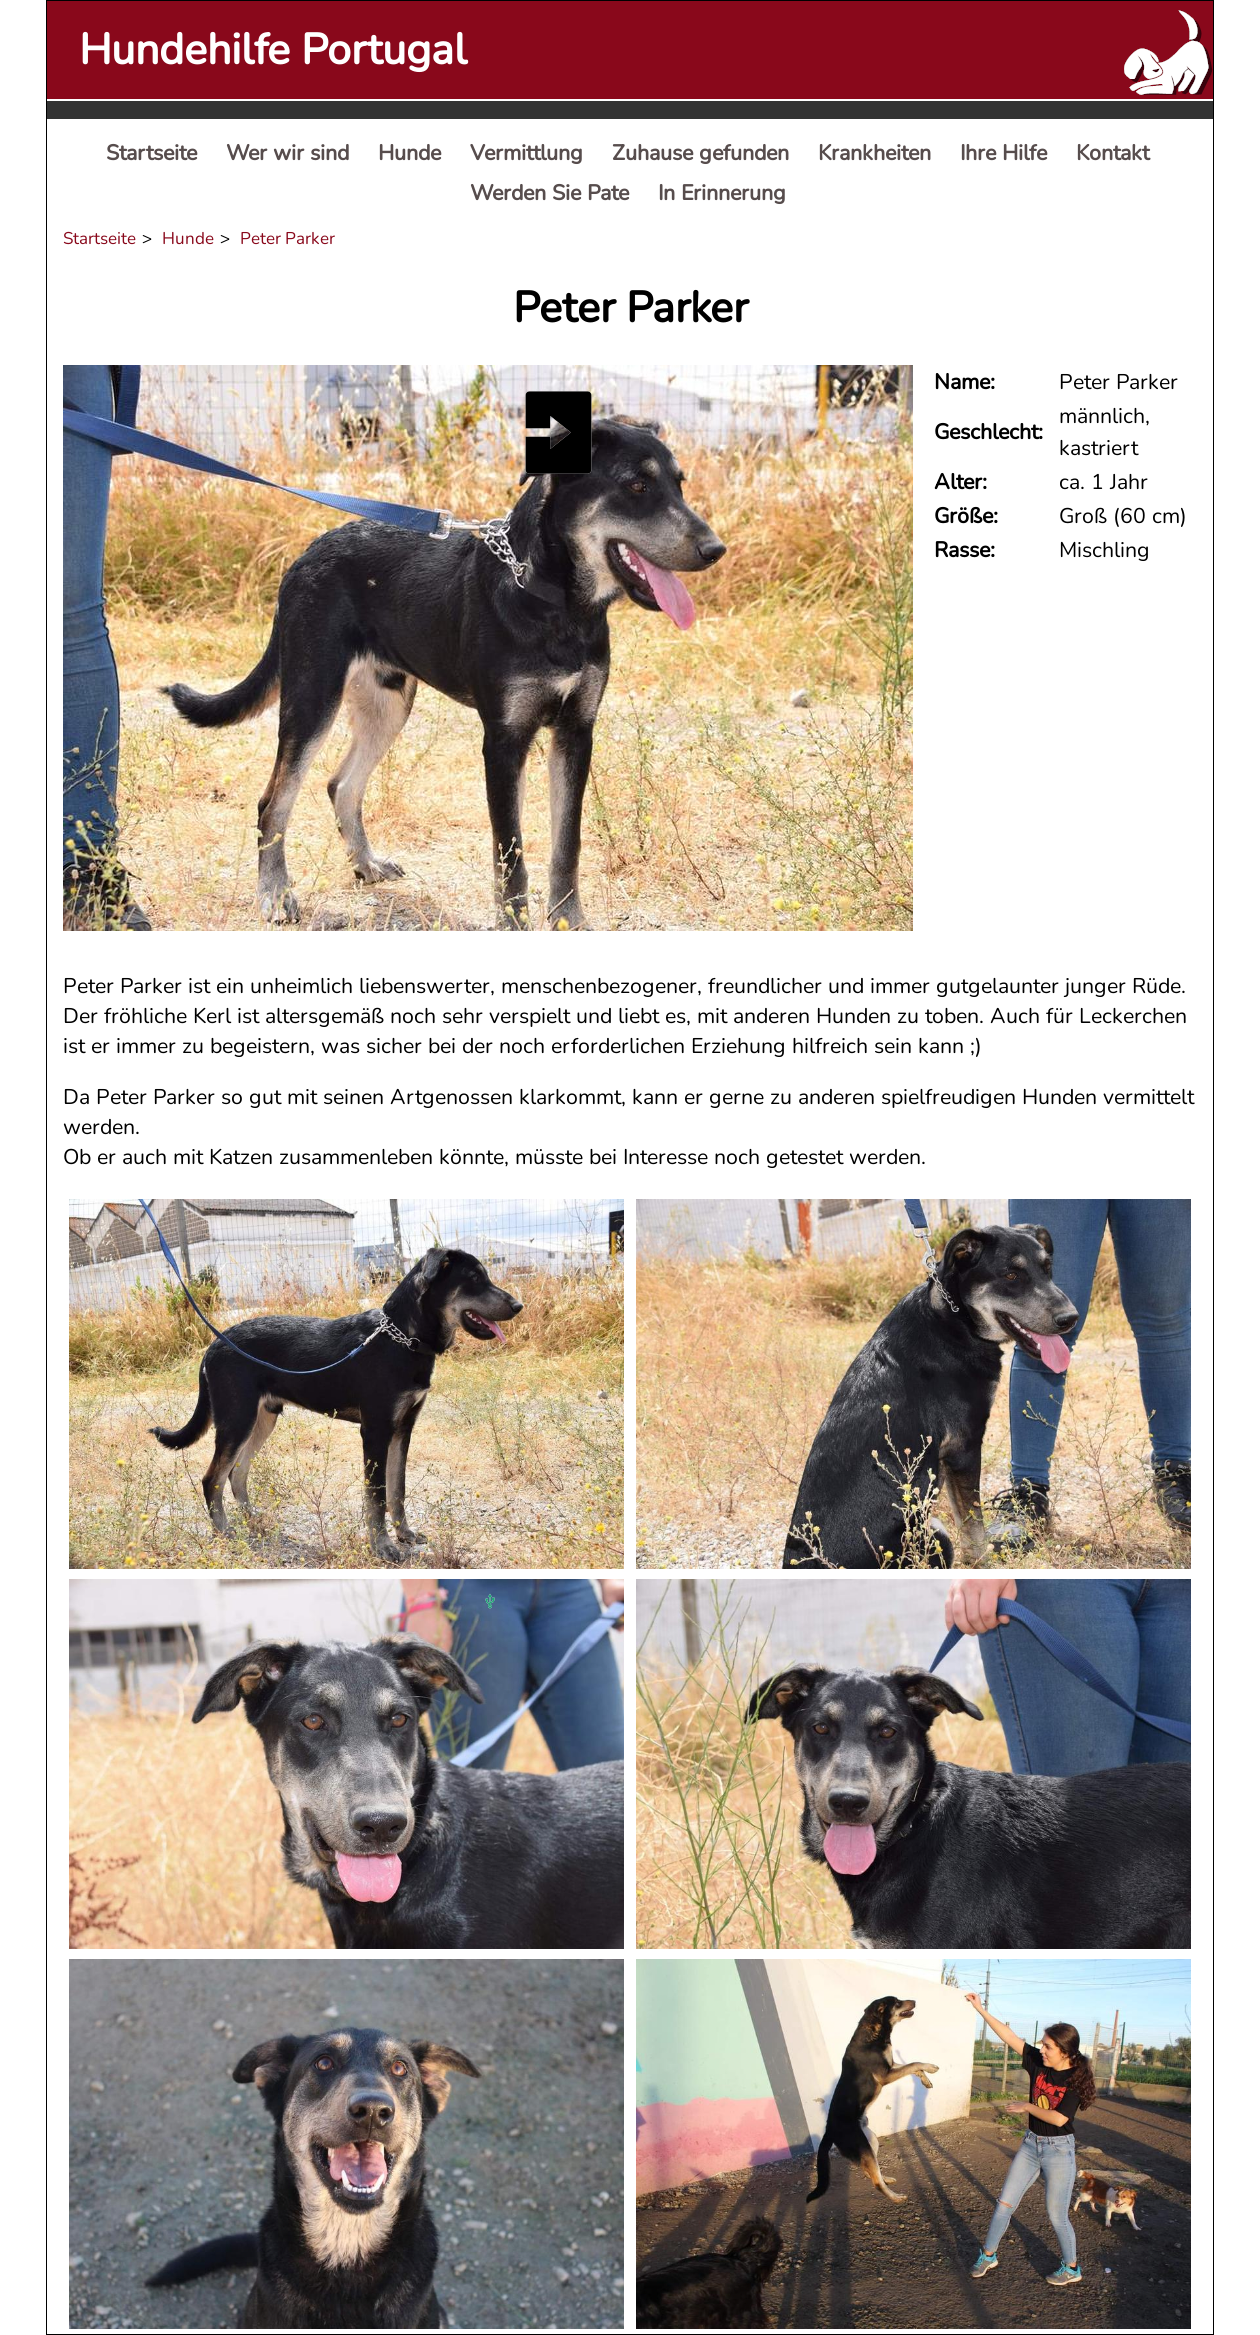  Describe the element at coordinates (558, 432) in the screenshot. I see `log in to your account` at that location.